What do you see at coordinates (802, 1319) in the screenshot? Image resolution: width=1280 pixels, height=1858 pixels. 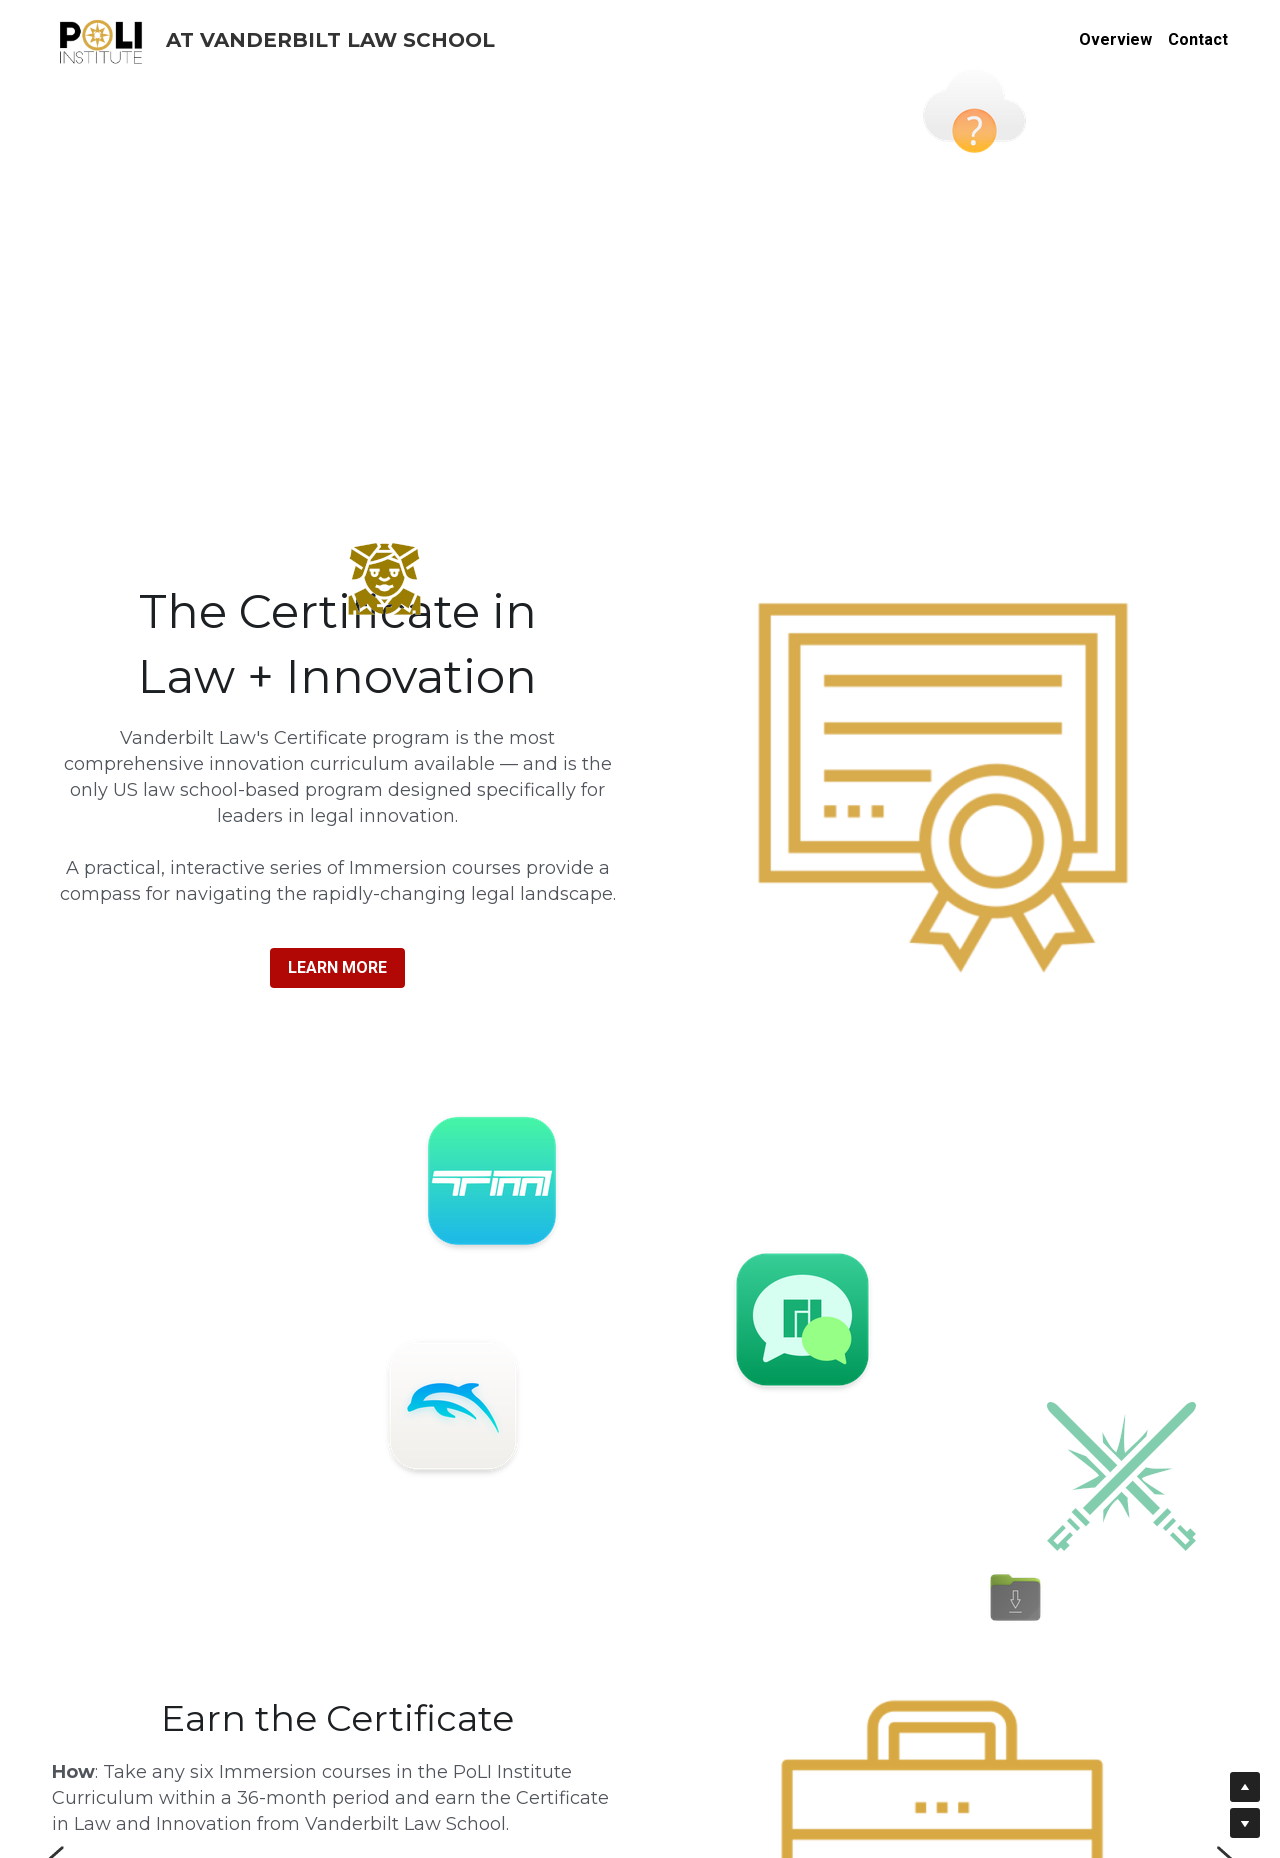 I see `open matray messaging app` at bounding box center [802, 1319].